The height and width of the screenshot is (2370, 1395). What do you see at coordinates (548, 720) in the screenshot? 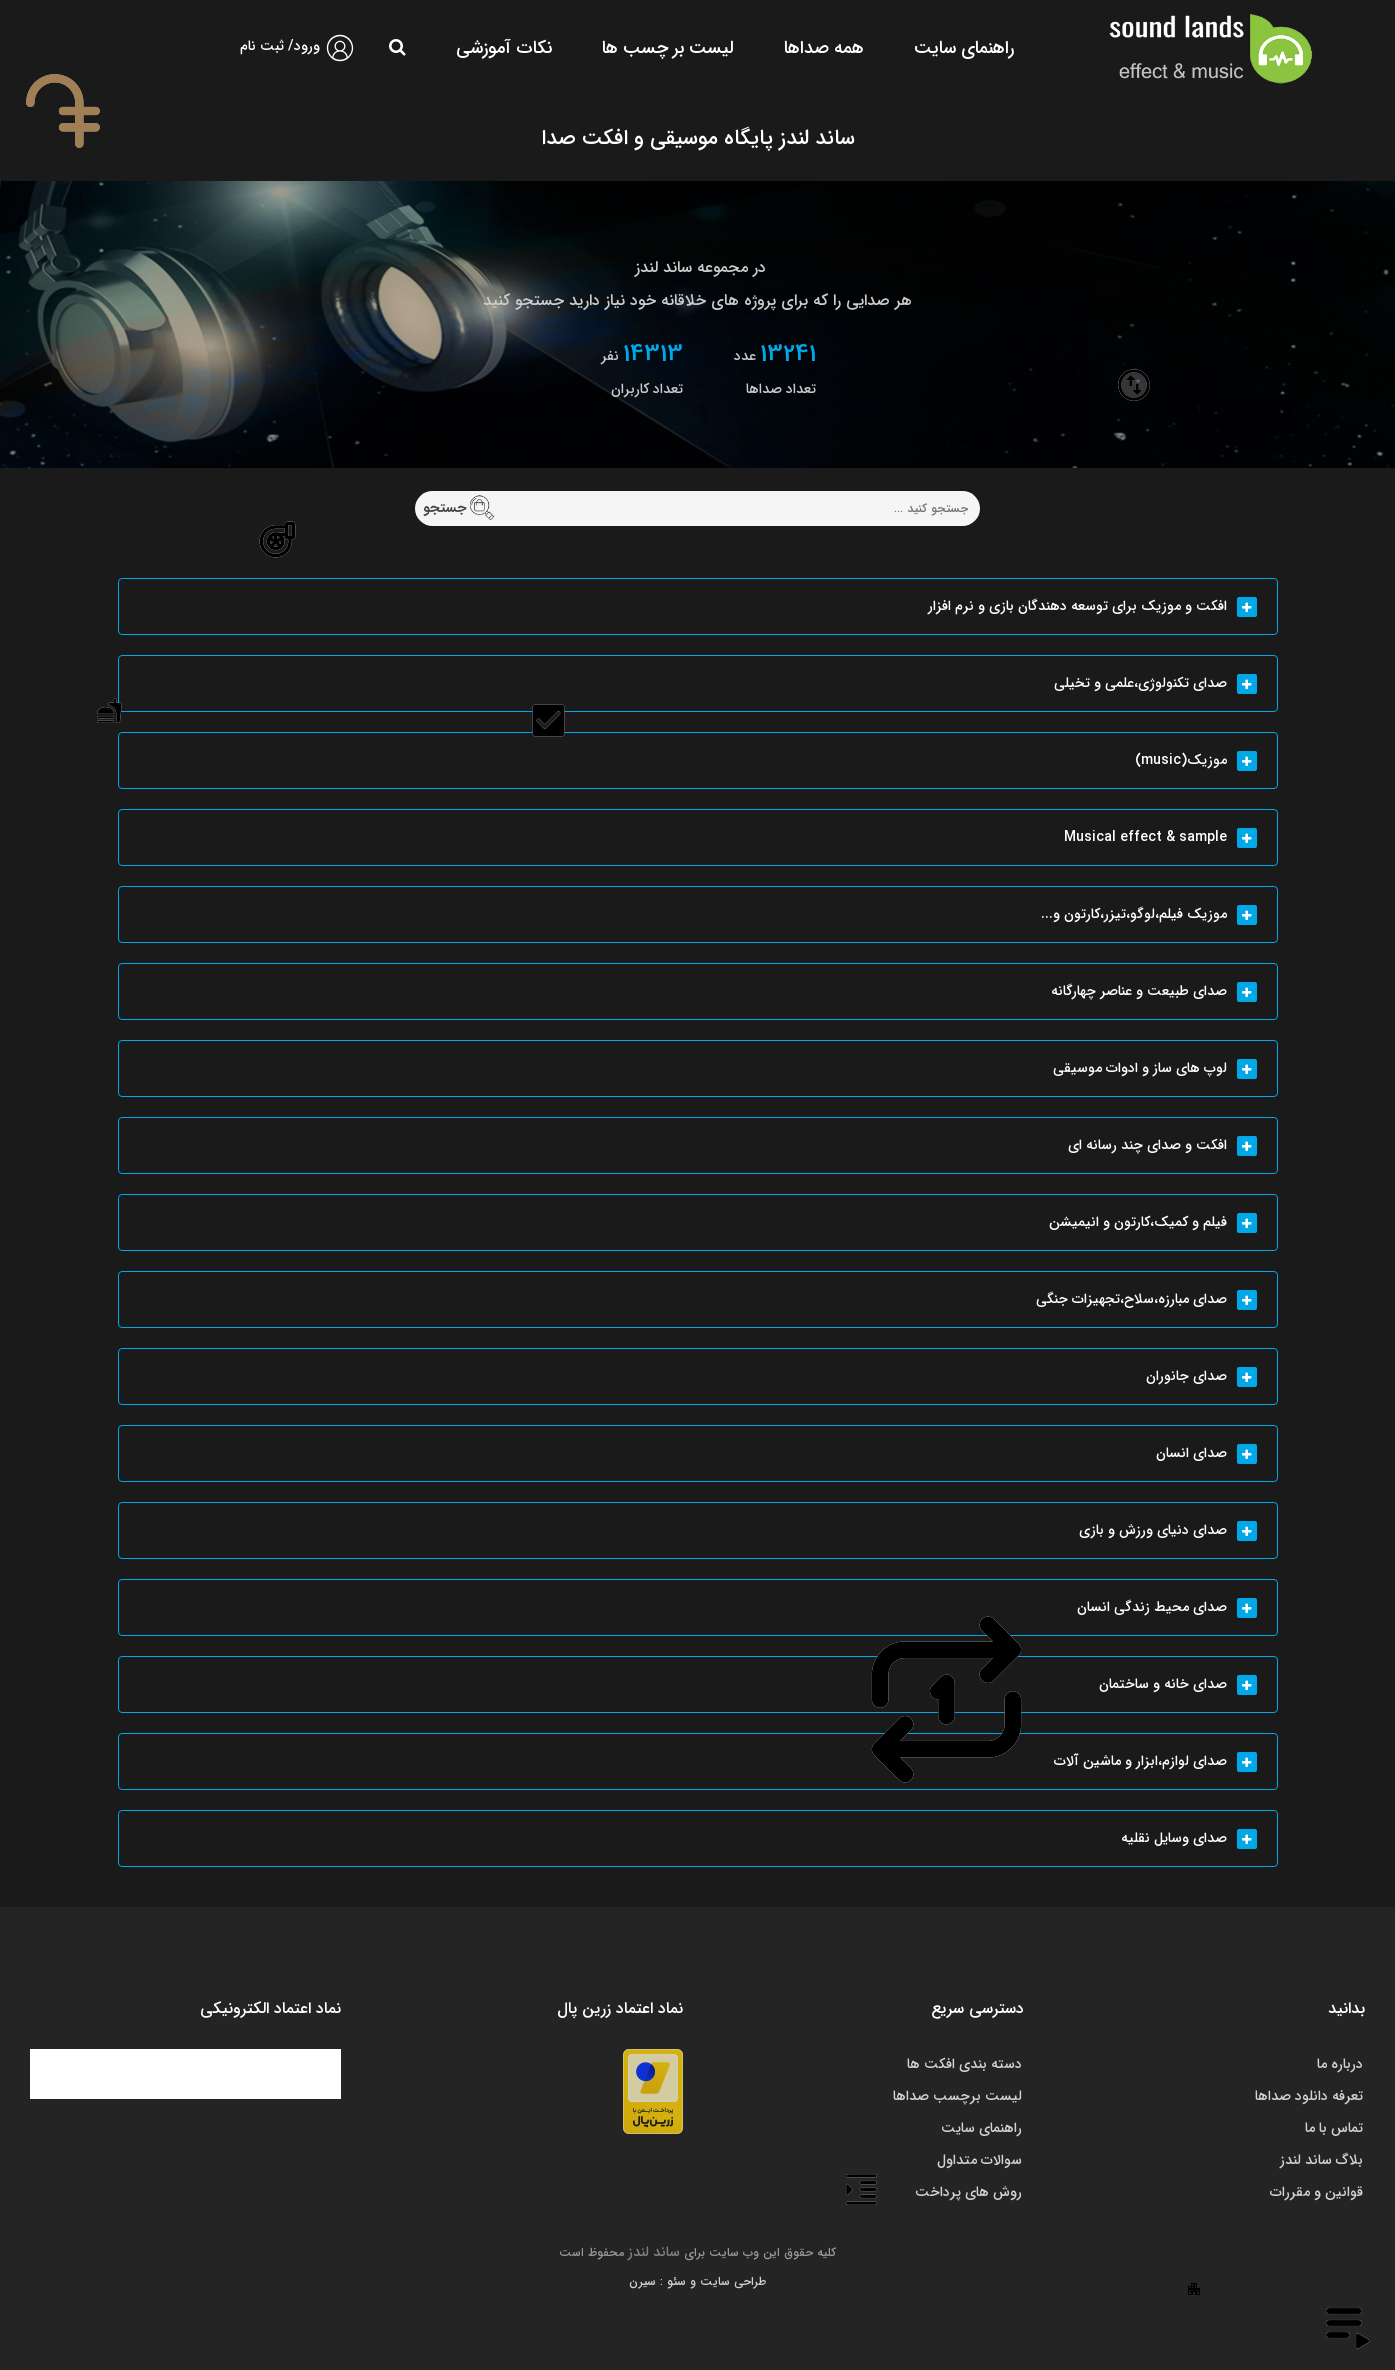
I see `a selected or checked option` at bounding box center [548, 720].